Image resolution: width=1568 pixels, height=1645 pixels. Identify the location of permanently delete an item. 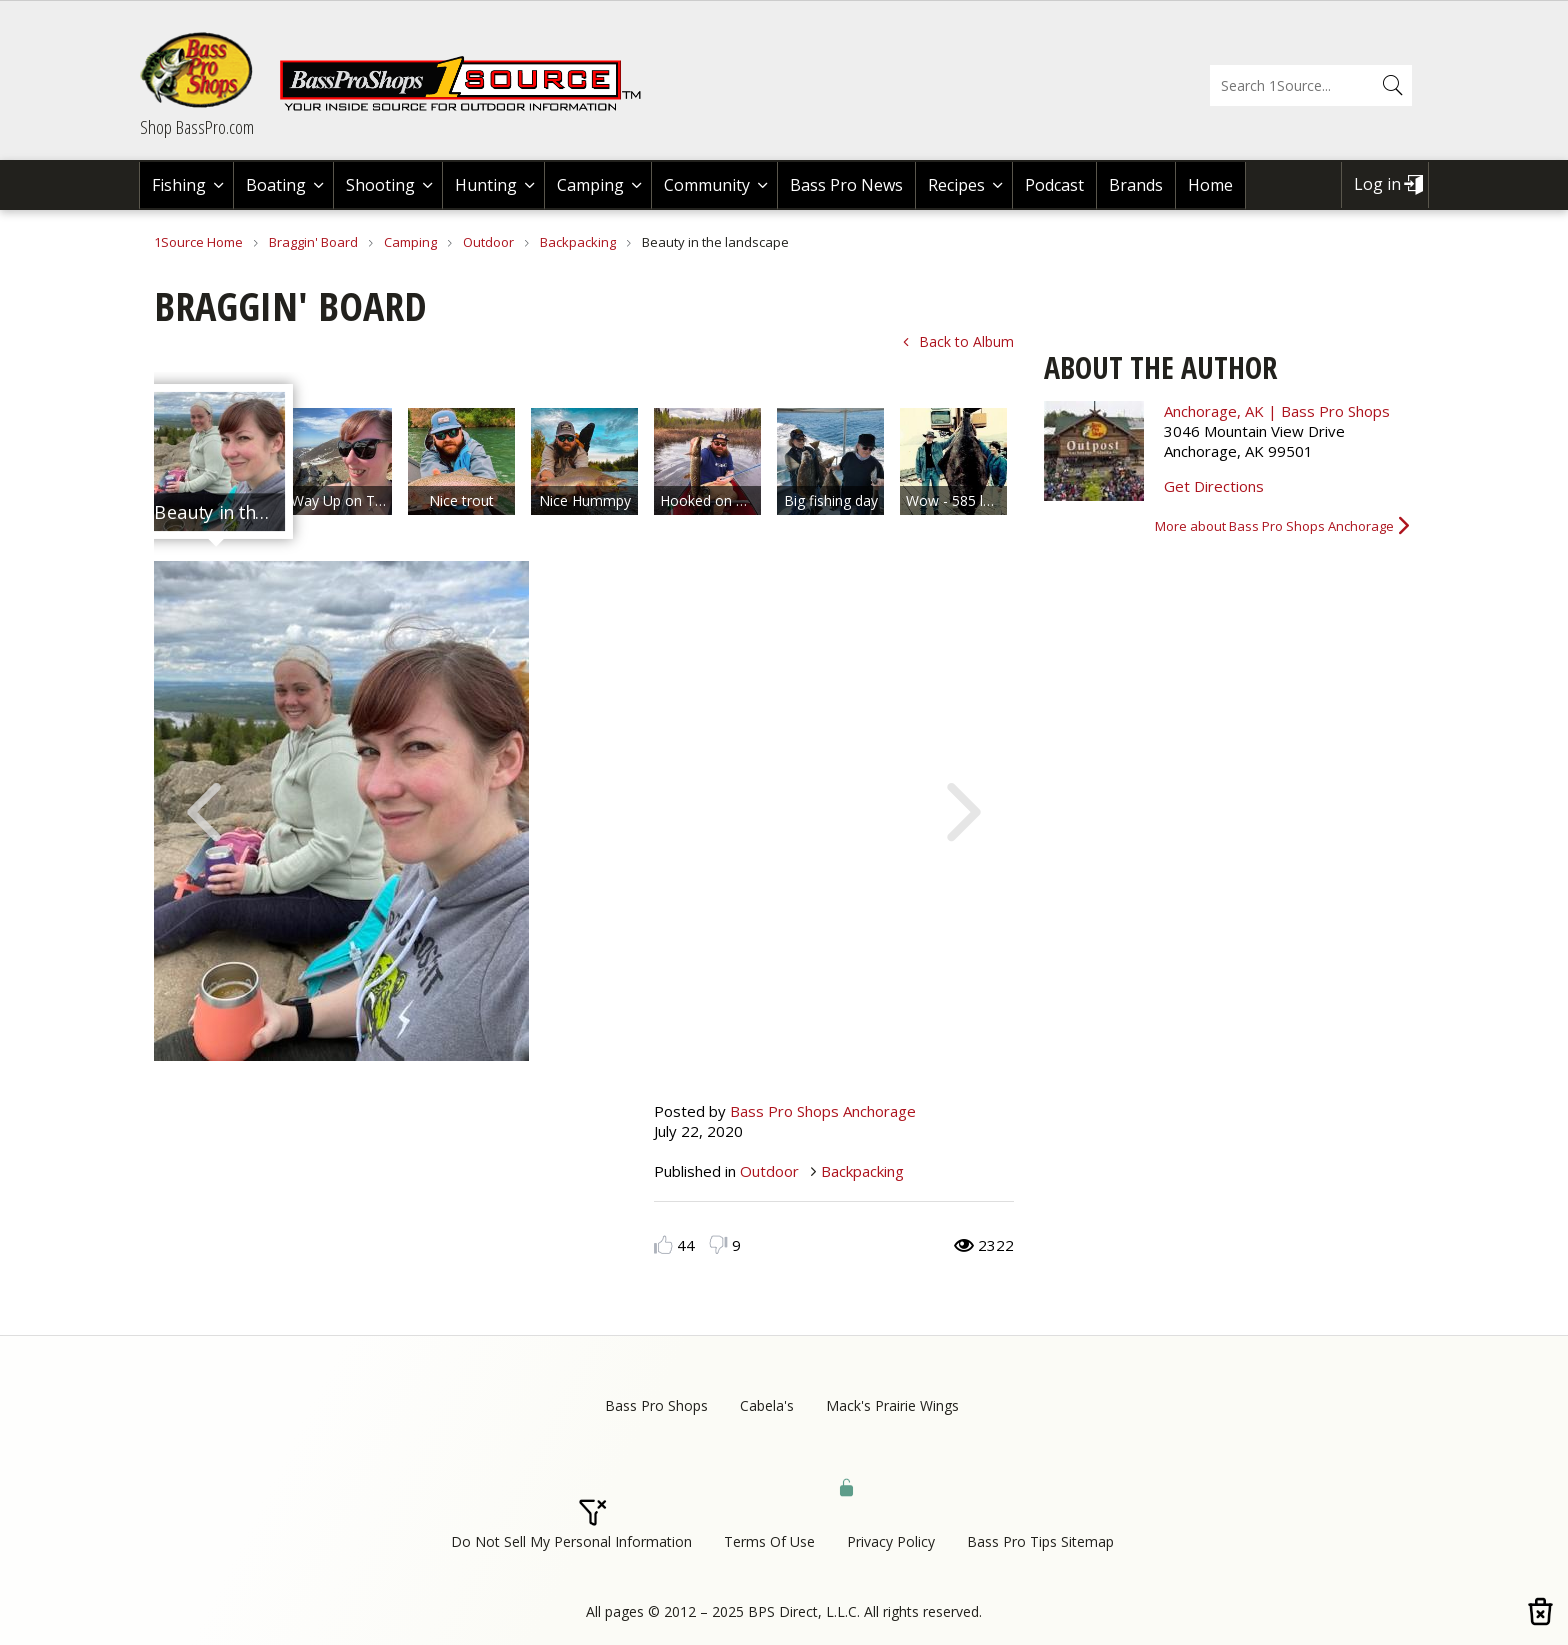
(1540, 1611).